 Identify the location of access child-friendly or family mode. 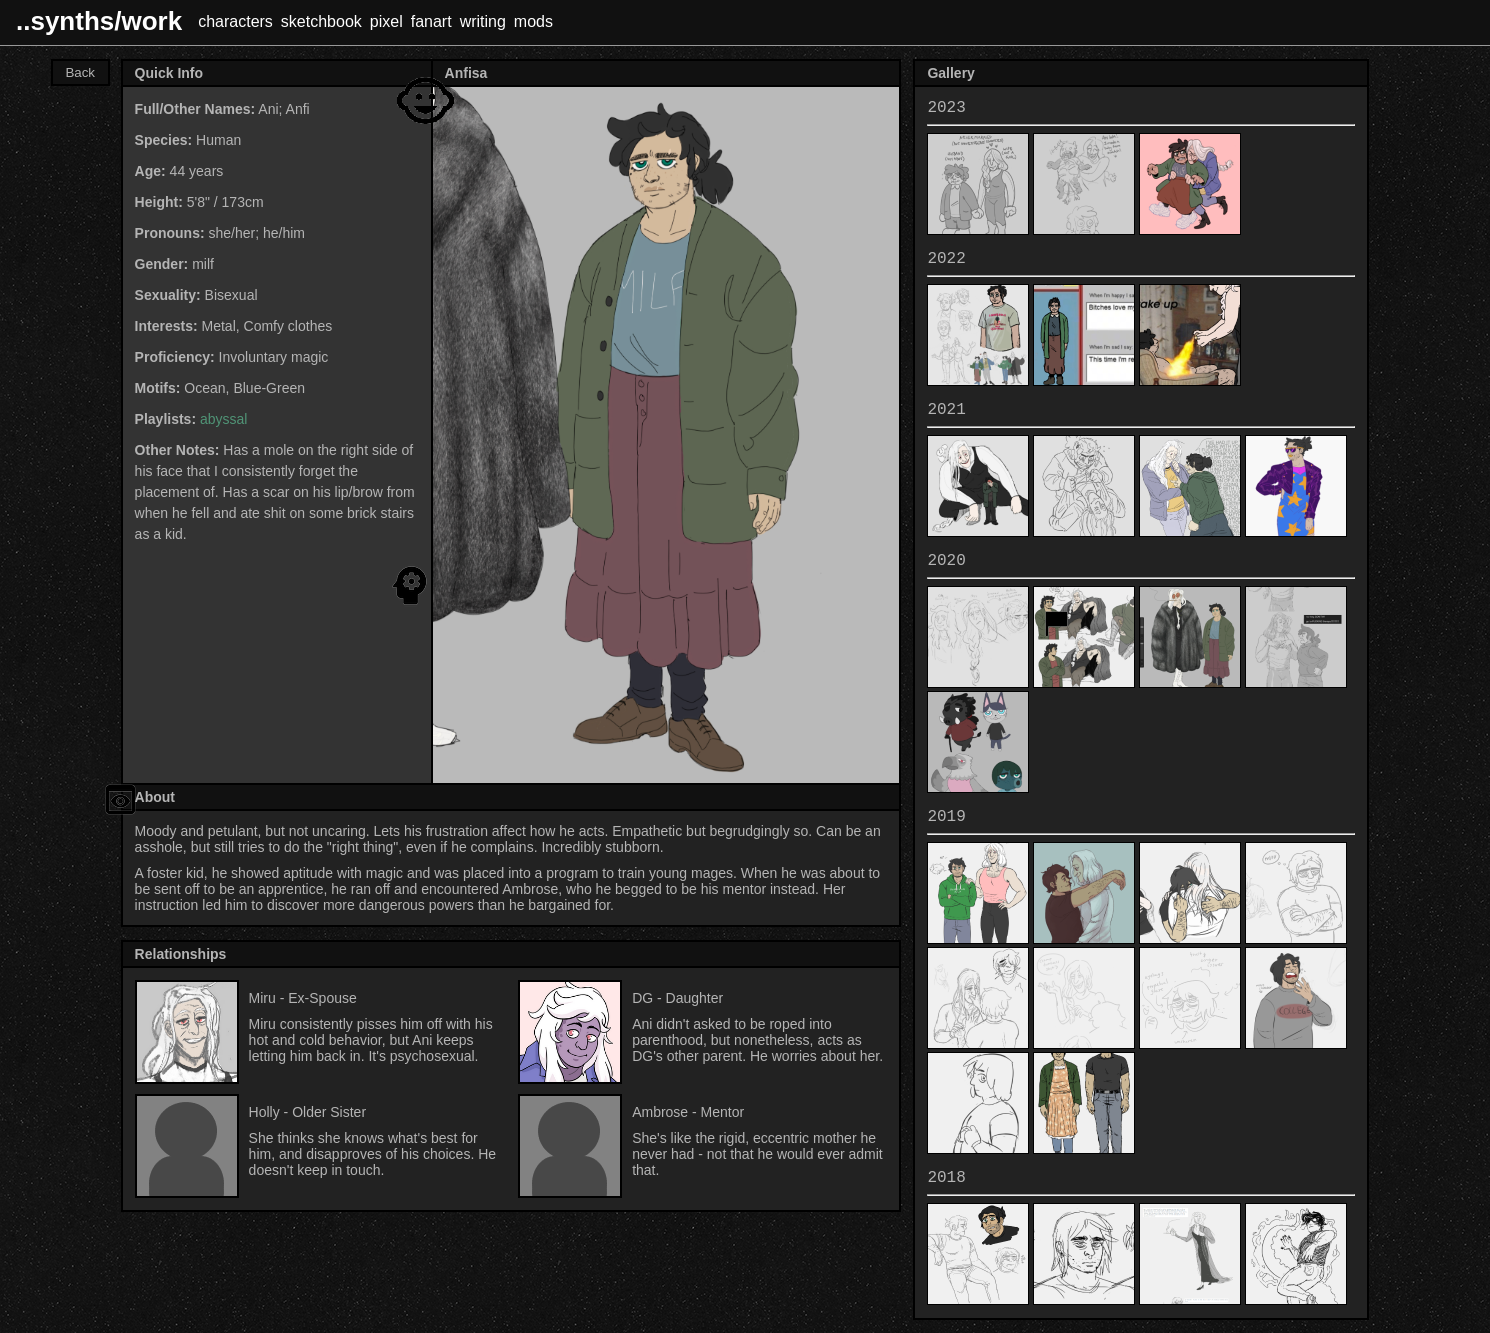
(425, 100).